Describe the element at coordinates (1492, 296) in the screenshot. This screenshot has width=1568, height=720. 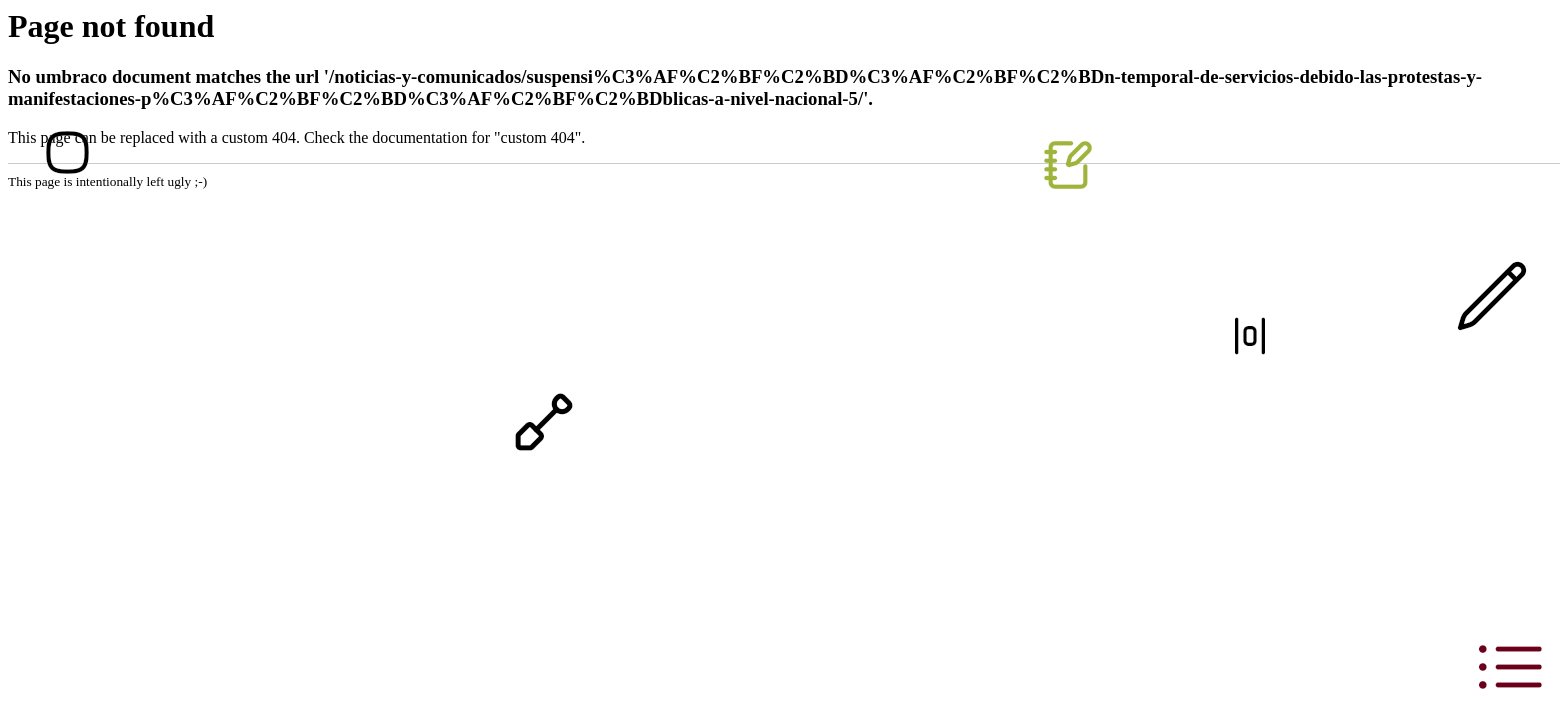
I see `edit content or text` at that location.